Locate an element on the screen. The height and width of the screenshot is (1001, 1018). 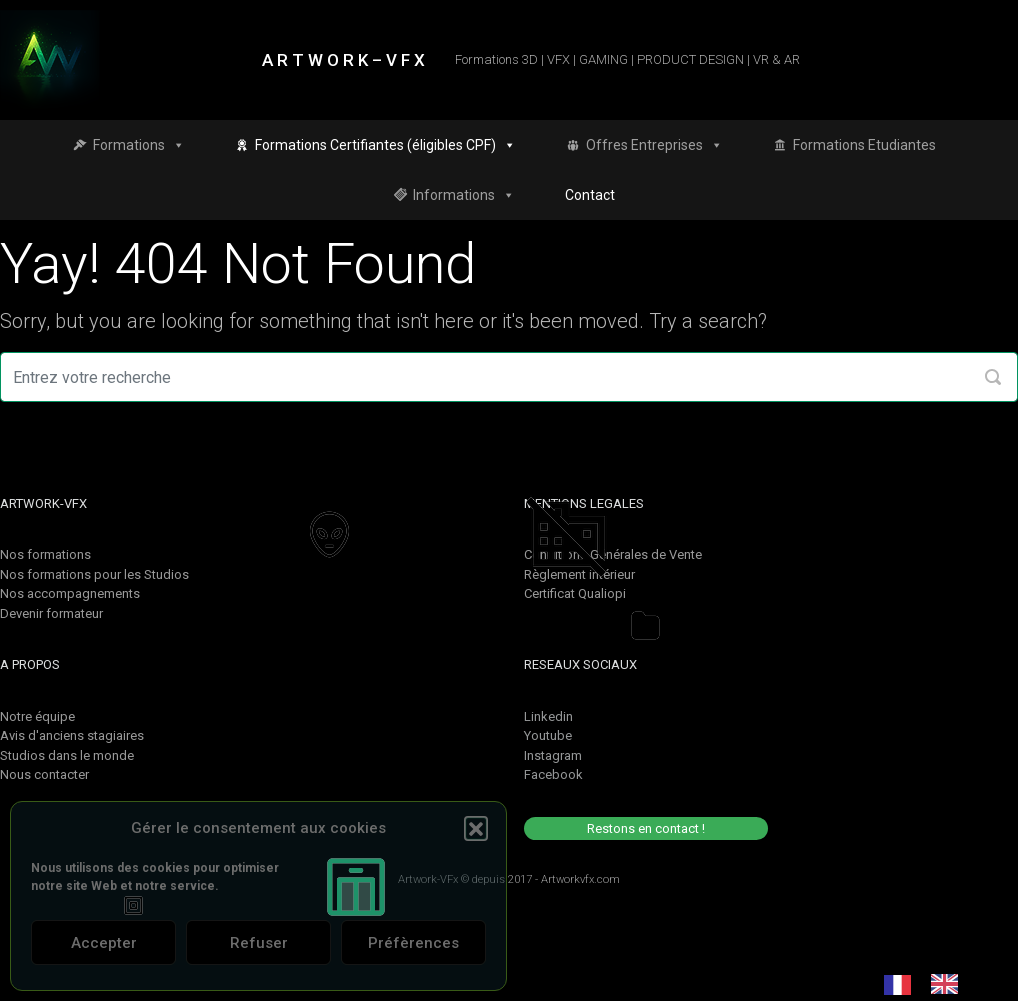
indicates a website or domain is unavailable is located at coordinates (569, 534).